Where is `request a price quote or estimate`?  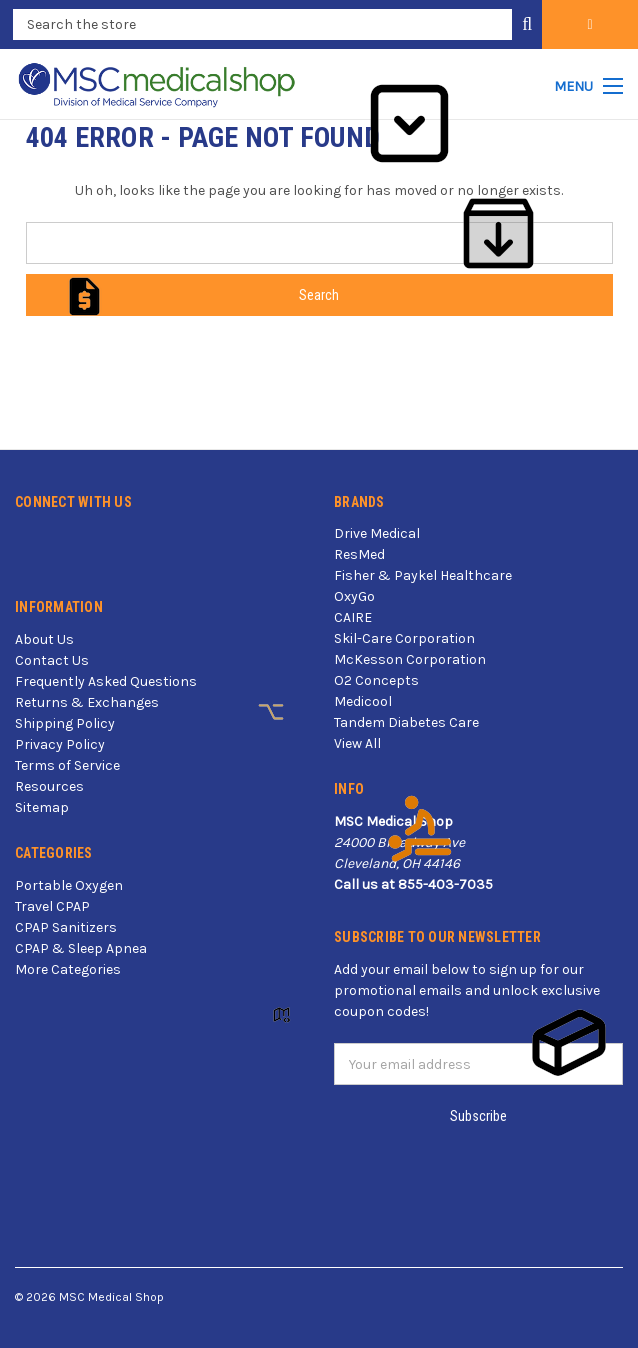
request a price quote or estimate is located at coordinates (84, 296).